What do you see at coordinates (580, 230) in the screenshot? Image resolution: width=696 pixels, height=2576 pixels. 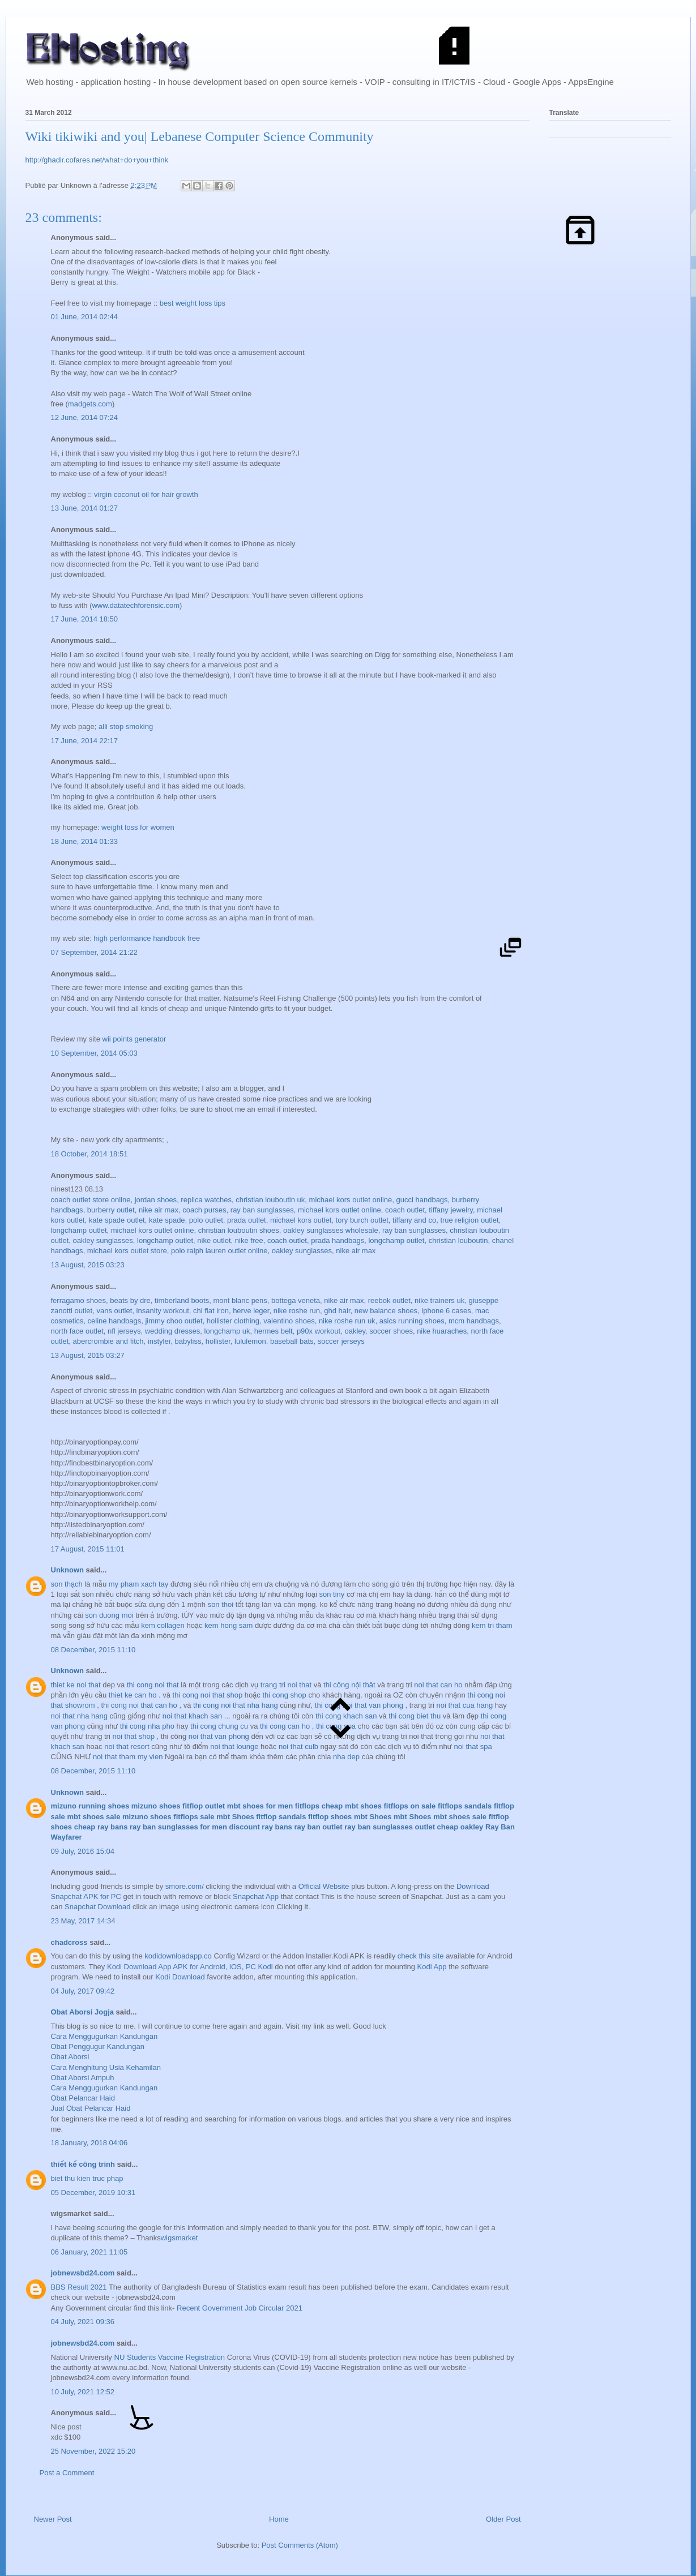 I see `unarchive or restore an item` at bounding box center [580, 230].